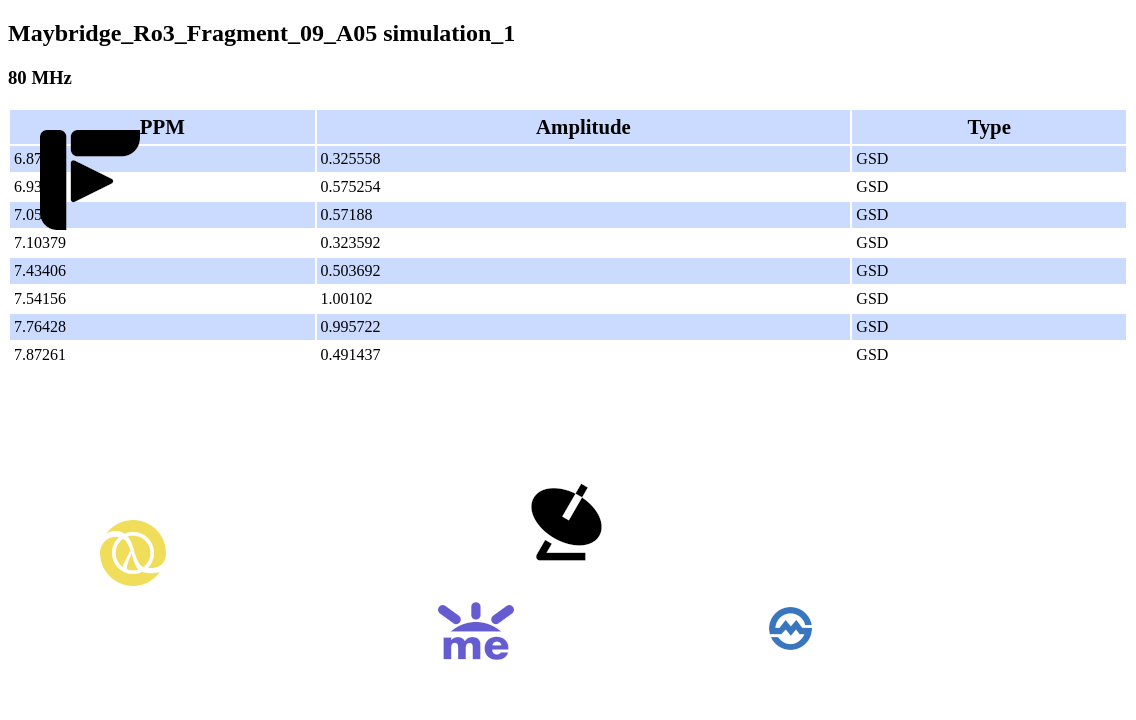  I want to click on clojure programming language logo, so click(133, 553).